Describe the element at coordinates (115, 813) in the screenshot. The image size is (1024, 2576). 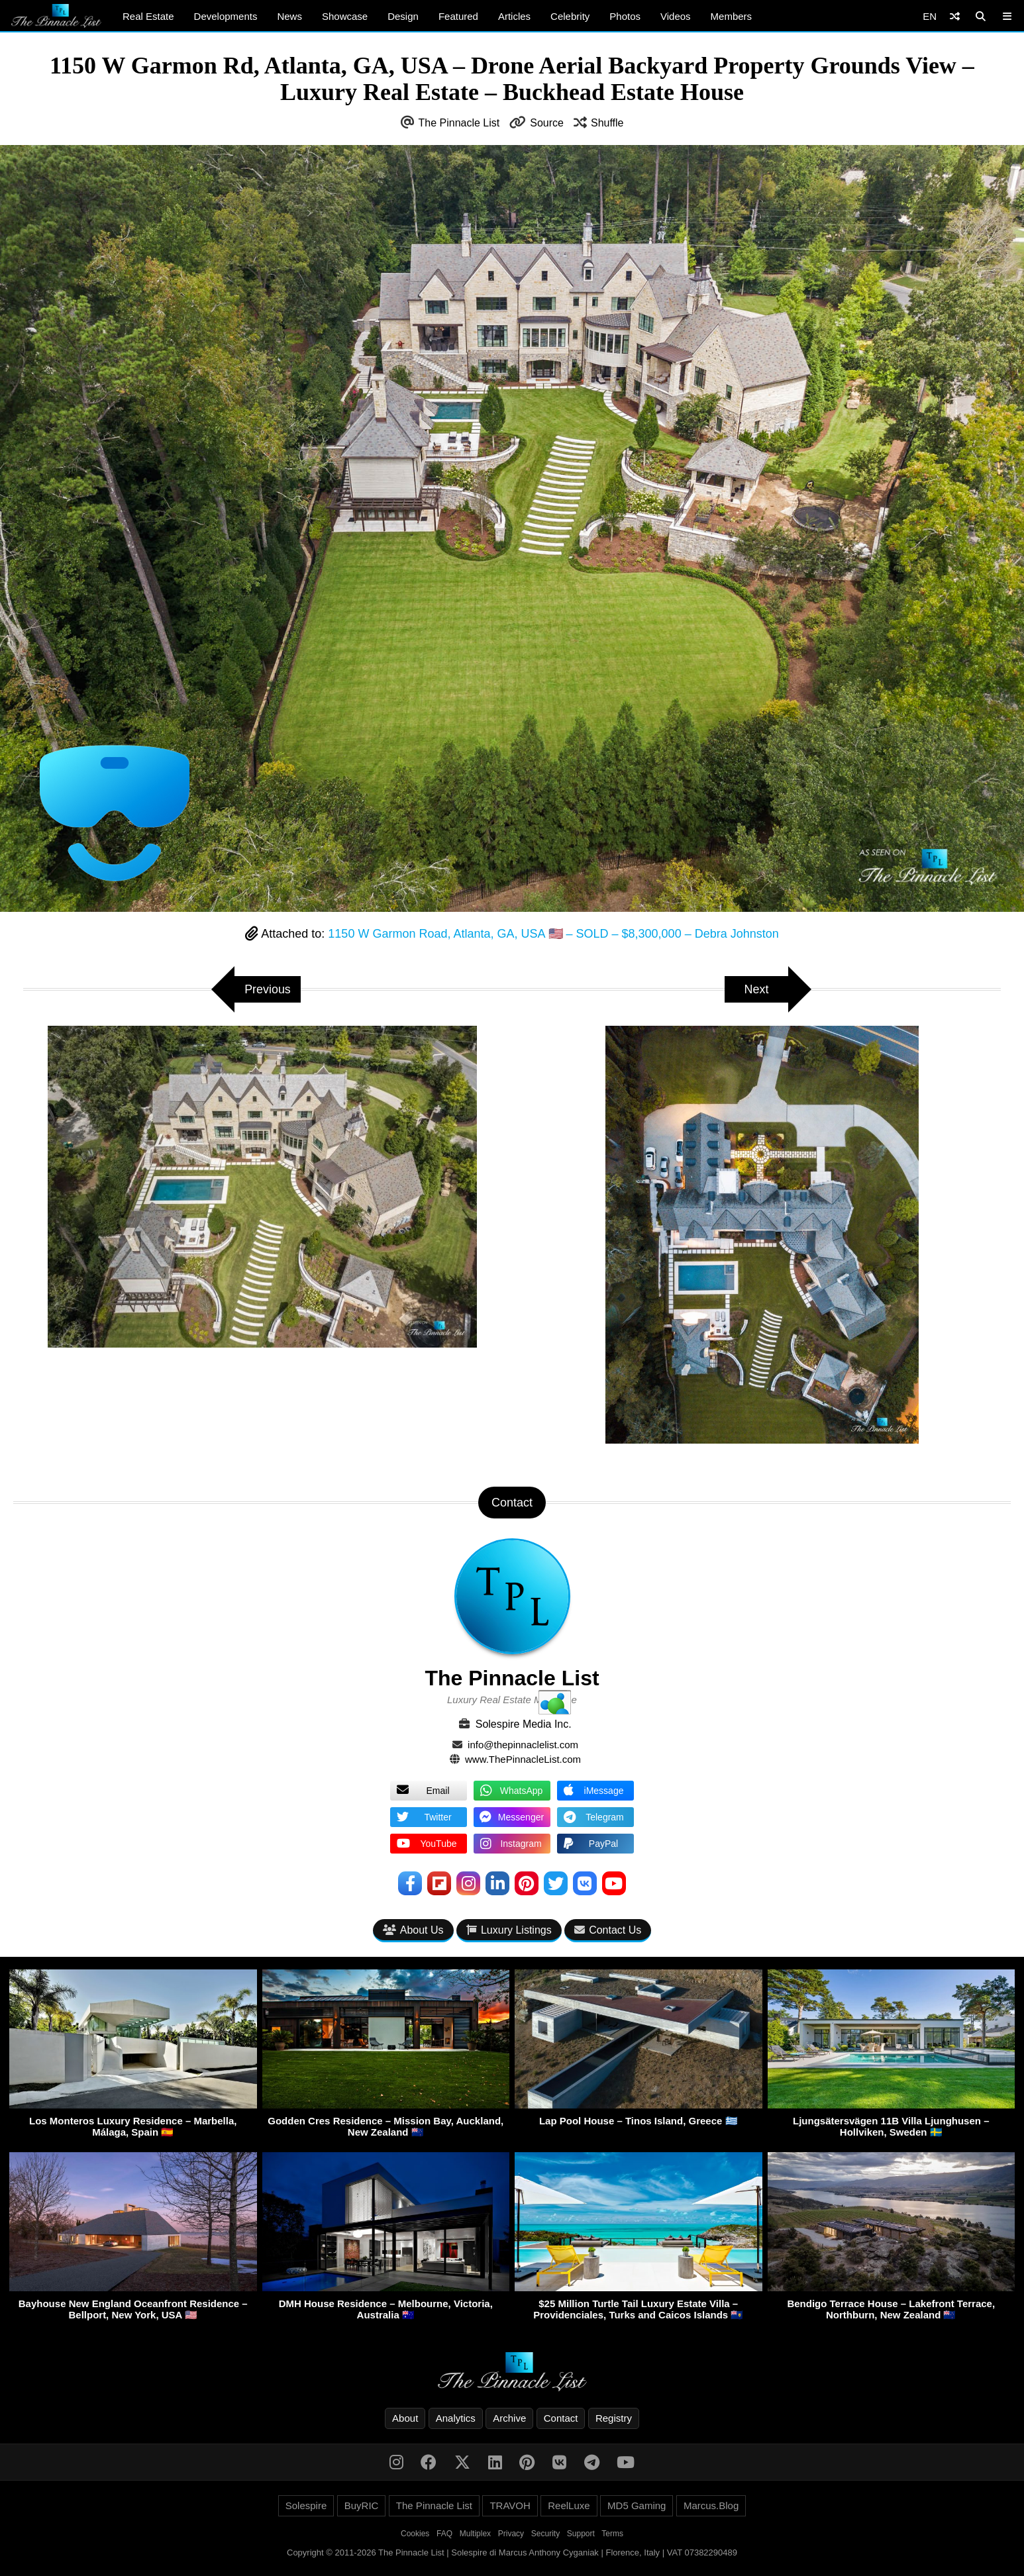
I see `open mixed reality portal app` at that location.